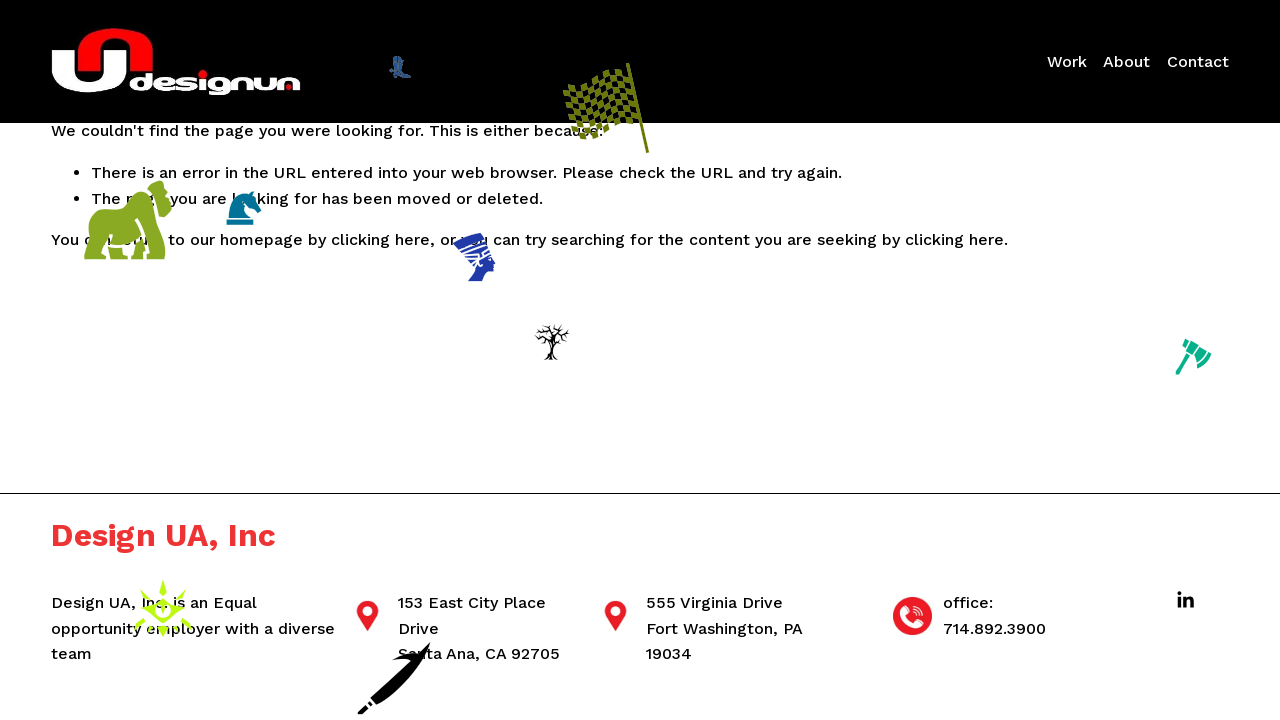  Describe the element at coordinates (1193, 356) in the screenshot. I see `fire axe tool or weapon in a game inventory` at that location.